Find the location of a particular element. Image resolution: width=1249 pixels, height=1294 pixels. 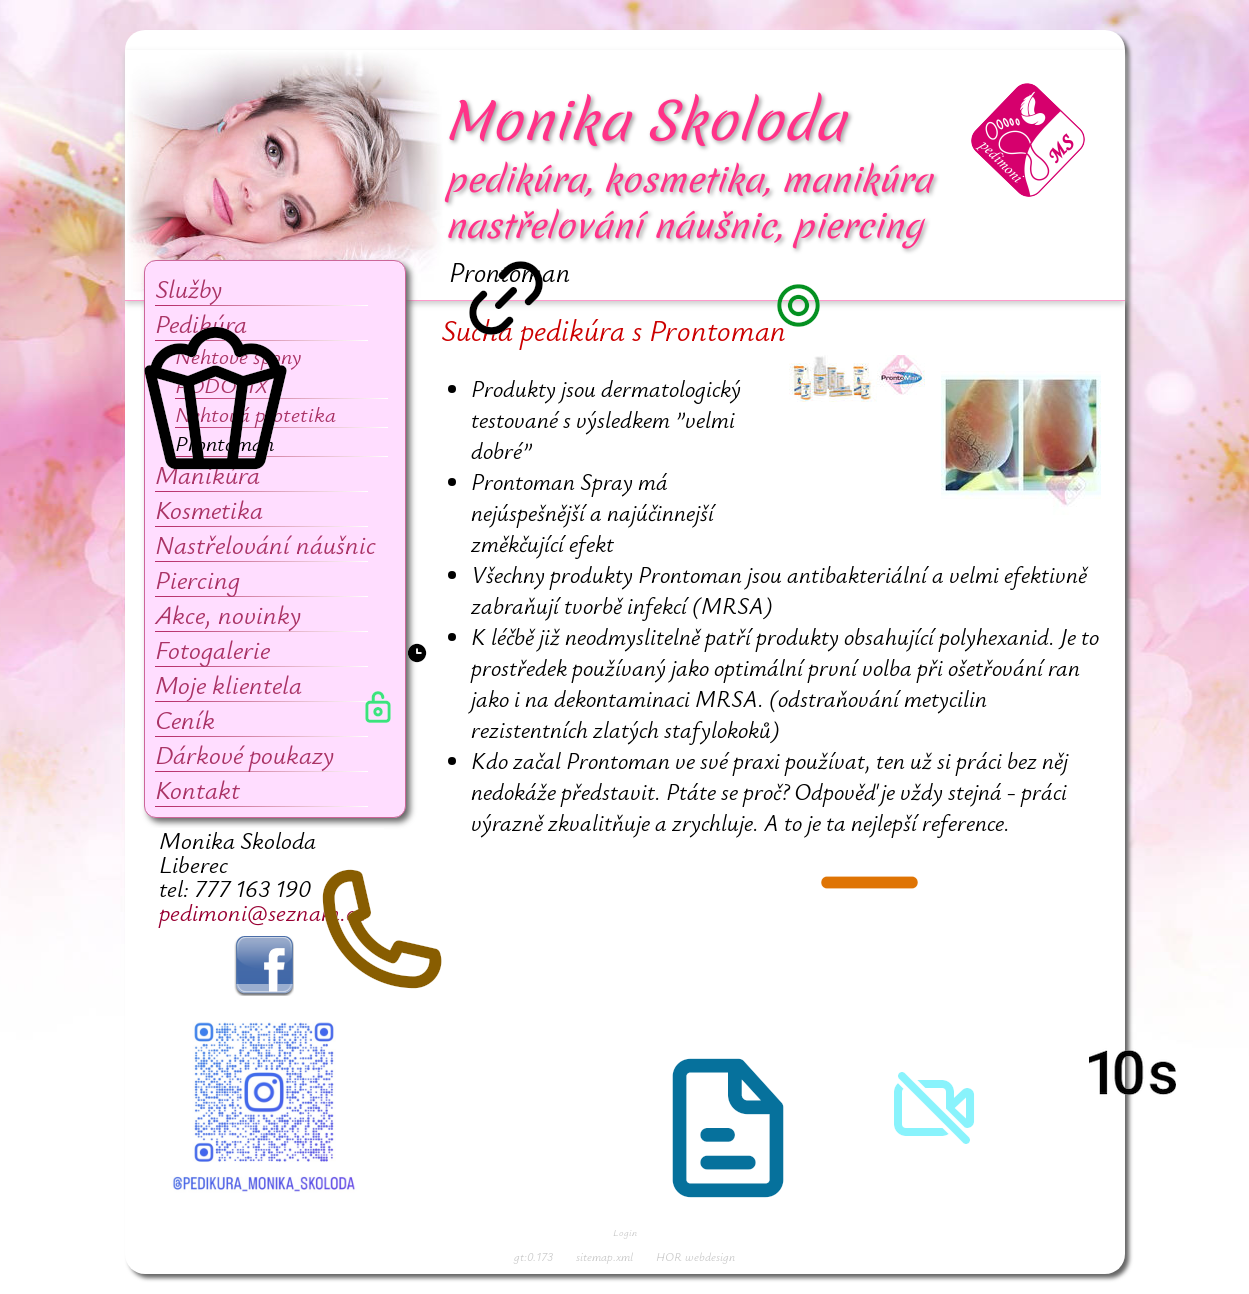

access movies or entertainment section is located at coordinates (215, 403).